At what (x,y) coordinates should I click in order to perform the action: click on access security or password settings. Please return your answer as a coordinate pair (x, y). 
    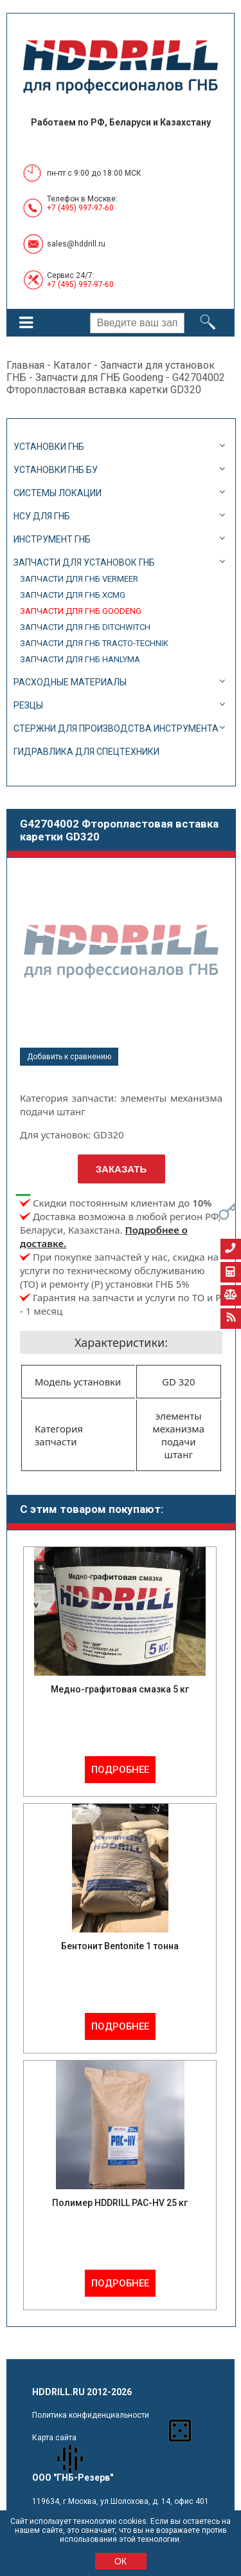
    Looking at the image, I should click on (228, 1212).